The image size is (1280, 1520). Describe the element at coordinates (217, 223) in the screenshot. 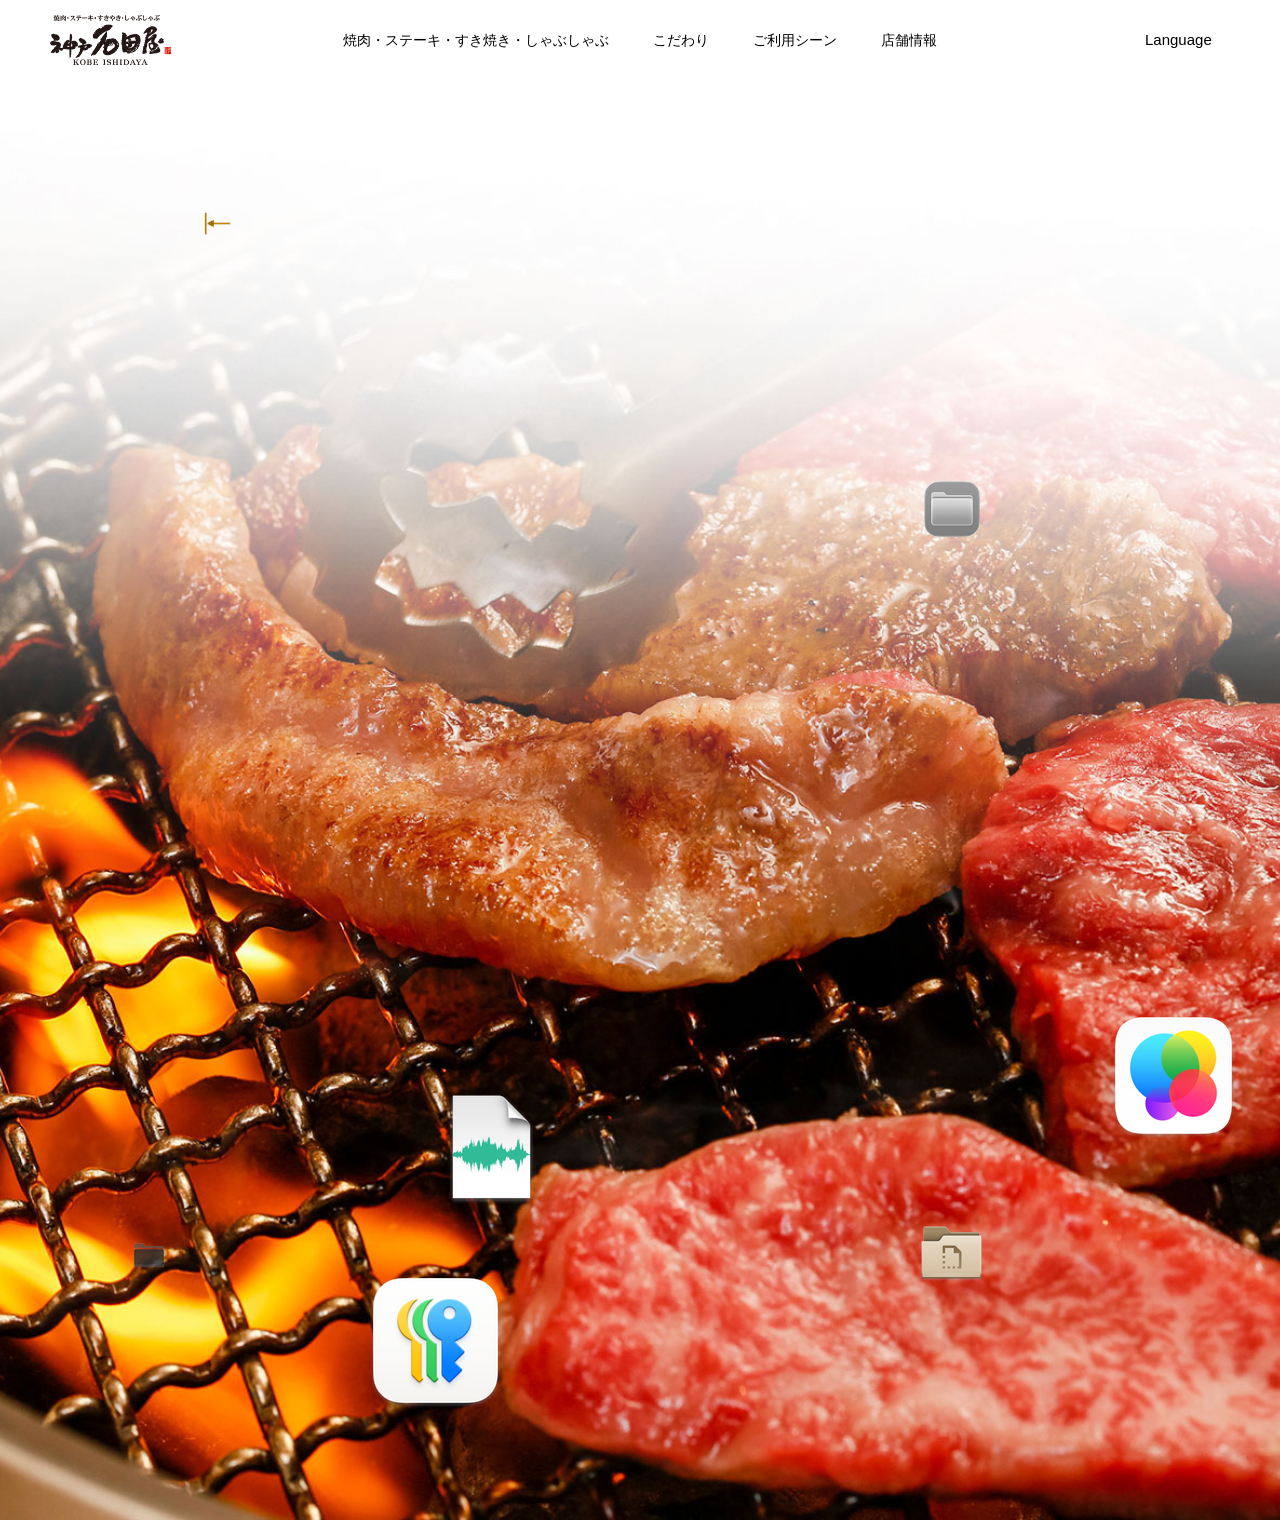

I see `go to the first item in a list or sequence` at that location.